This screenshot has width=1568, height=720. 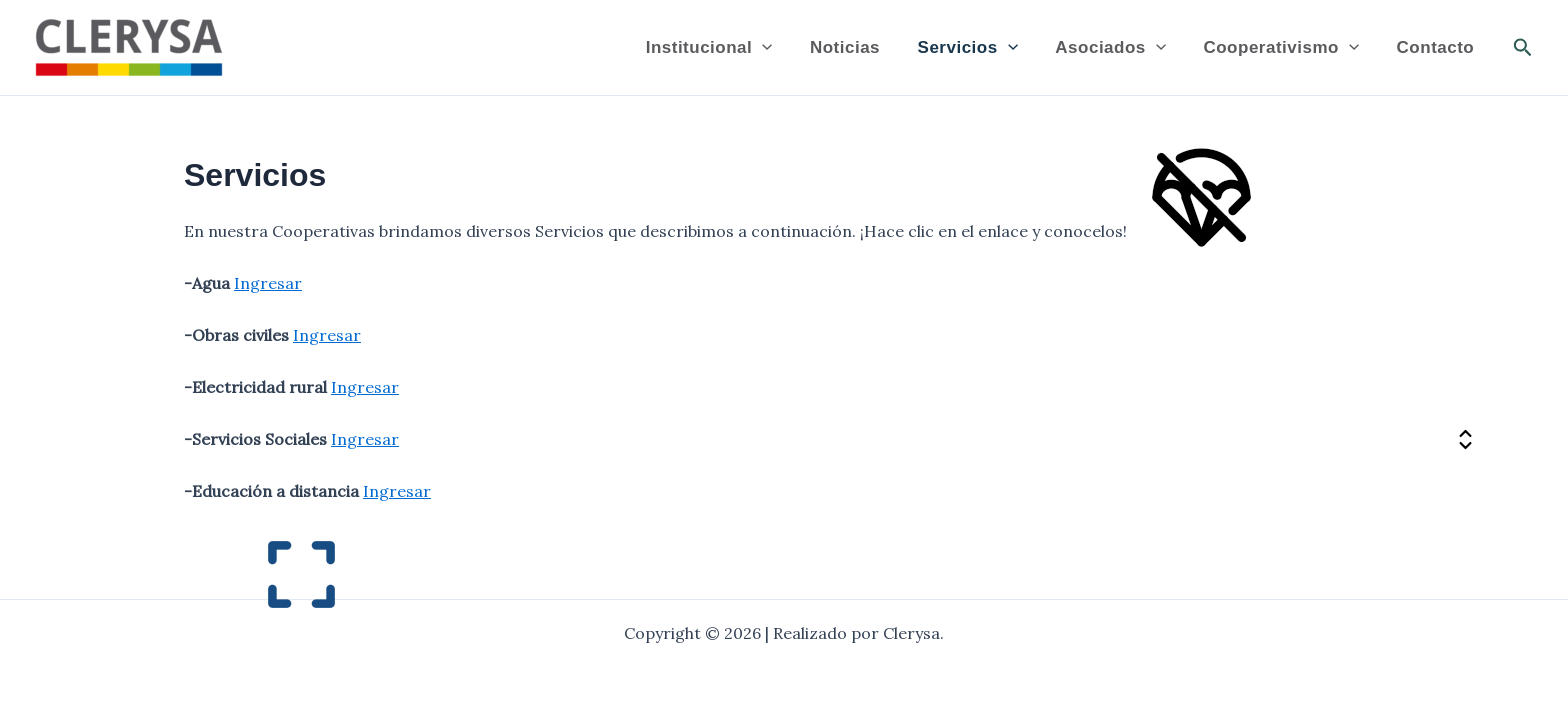 I want to click on parachute deployment disabled, so click(x=1201, y=197).